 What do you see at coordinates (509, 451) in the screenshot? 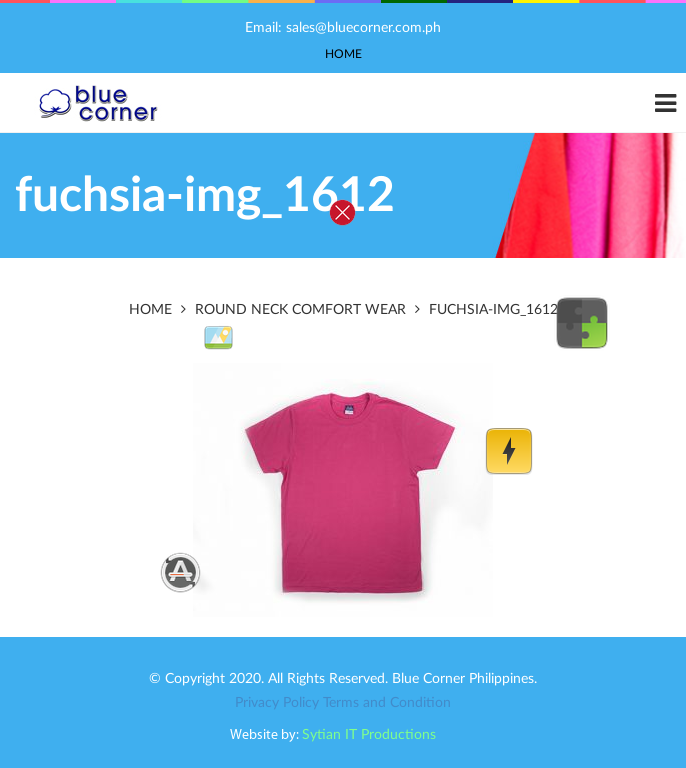
I see `access power and battery settings` at bounding box center [509, 451].